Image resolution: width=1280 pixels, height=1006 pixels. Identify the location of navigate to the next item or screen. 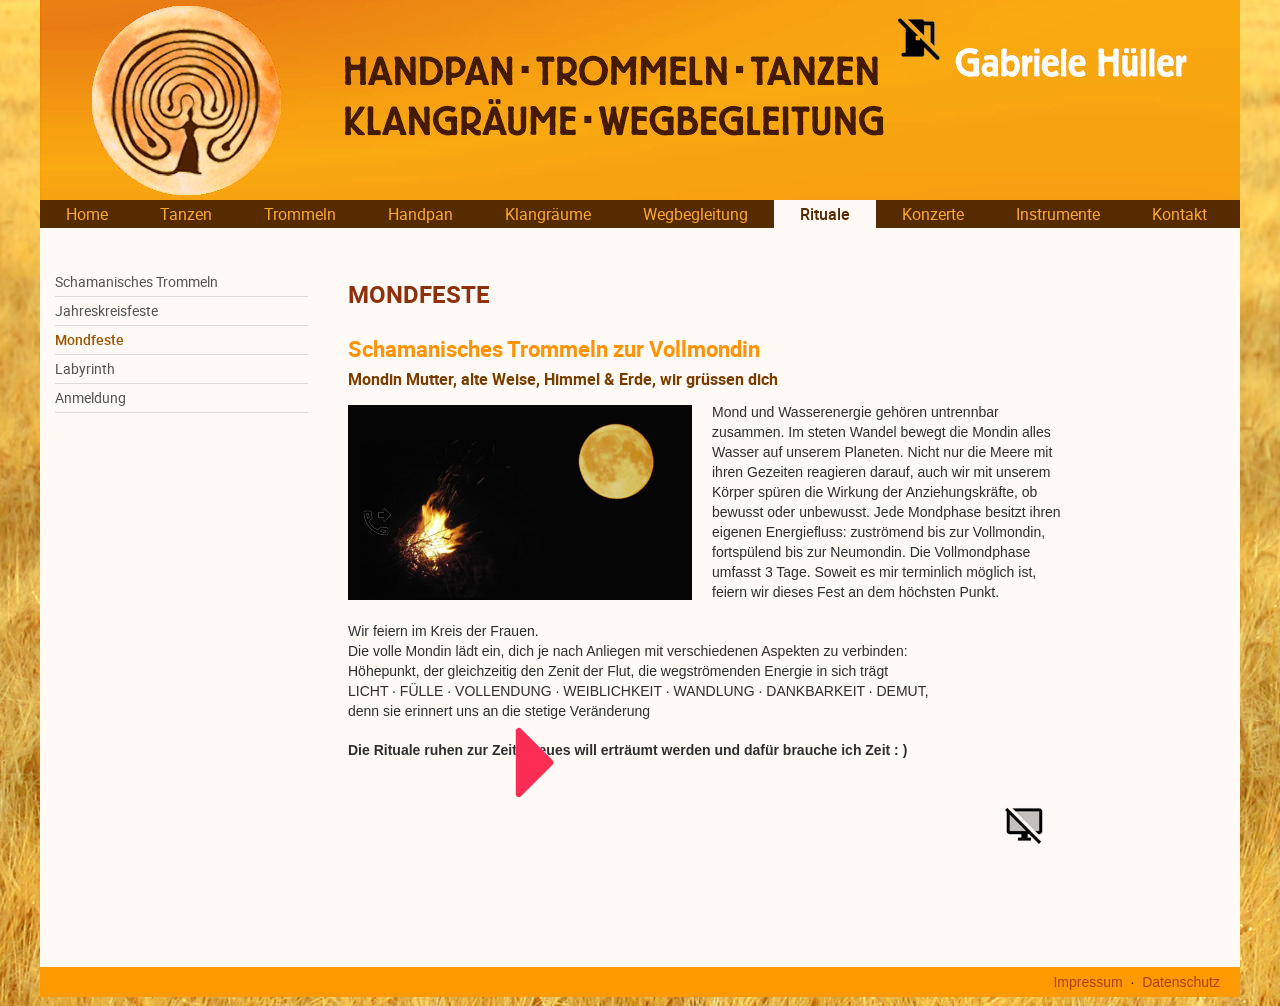
(531, 762).